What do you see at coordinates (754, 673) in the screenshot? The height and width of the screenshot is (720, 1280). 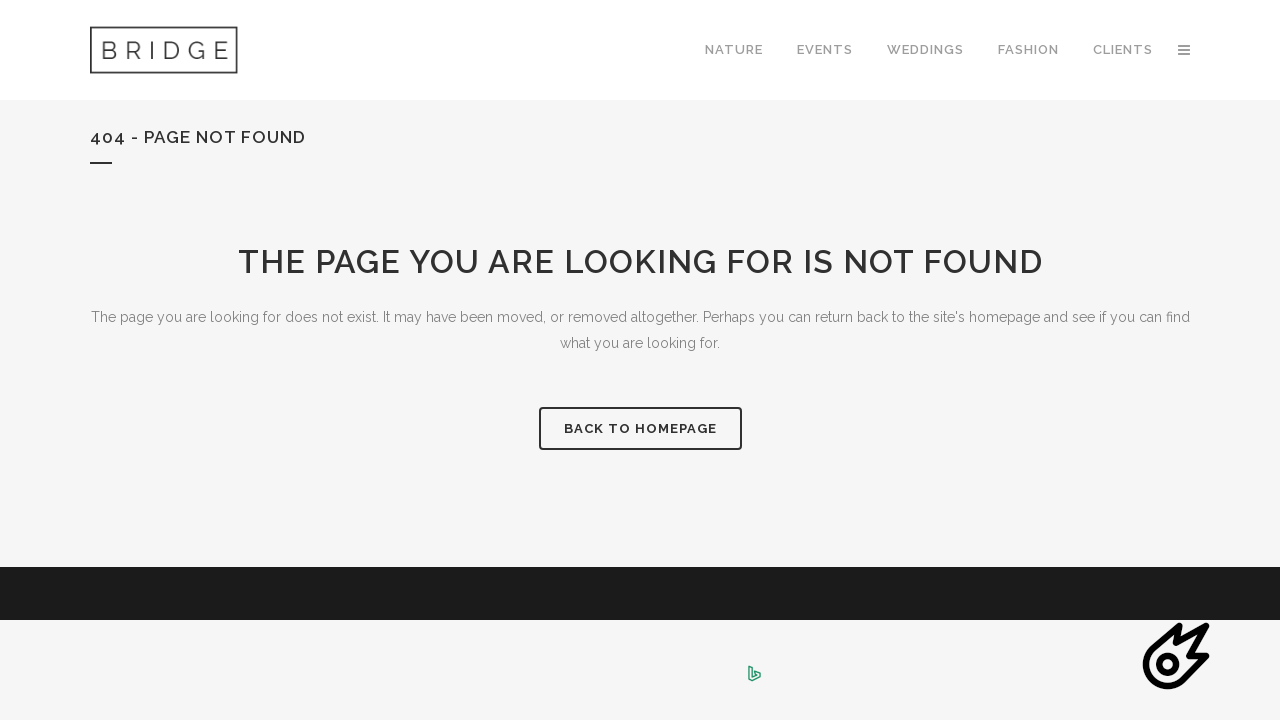 I see `search with microsoft bing` at bounding box center [754, 673].